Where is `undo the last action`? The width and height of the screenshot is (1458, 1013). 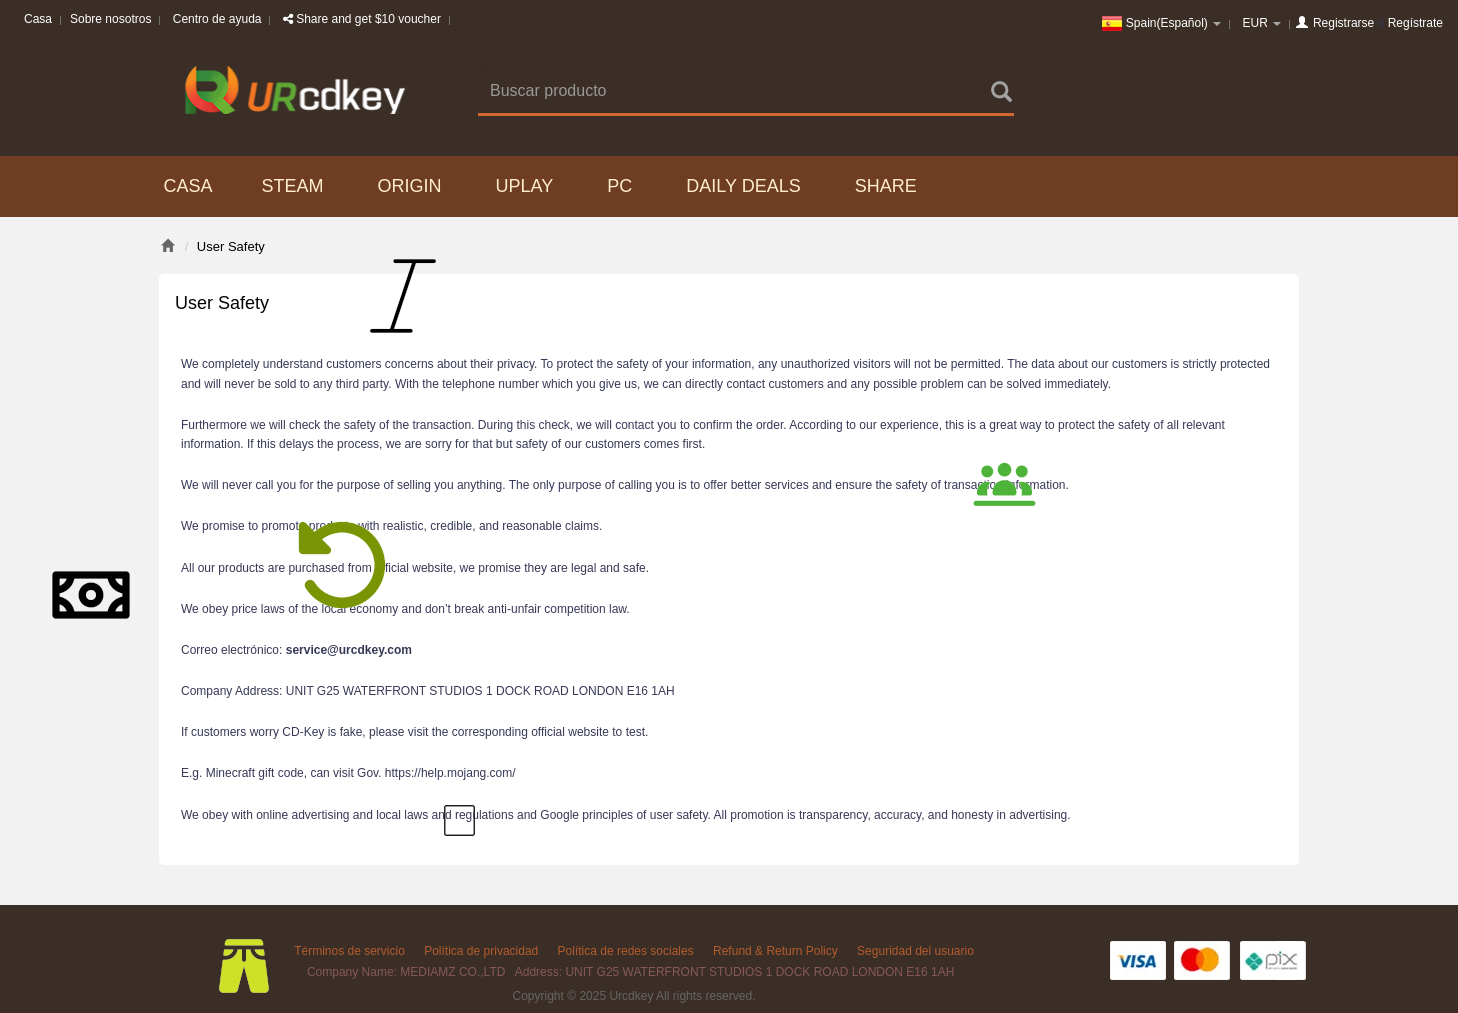 undo the last action is located at coordinates (342, 565).